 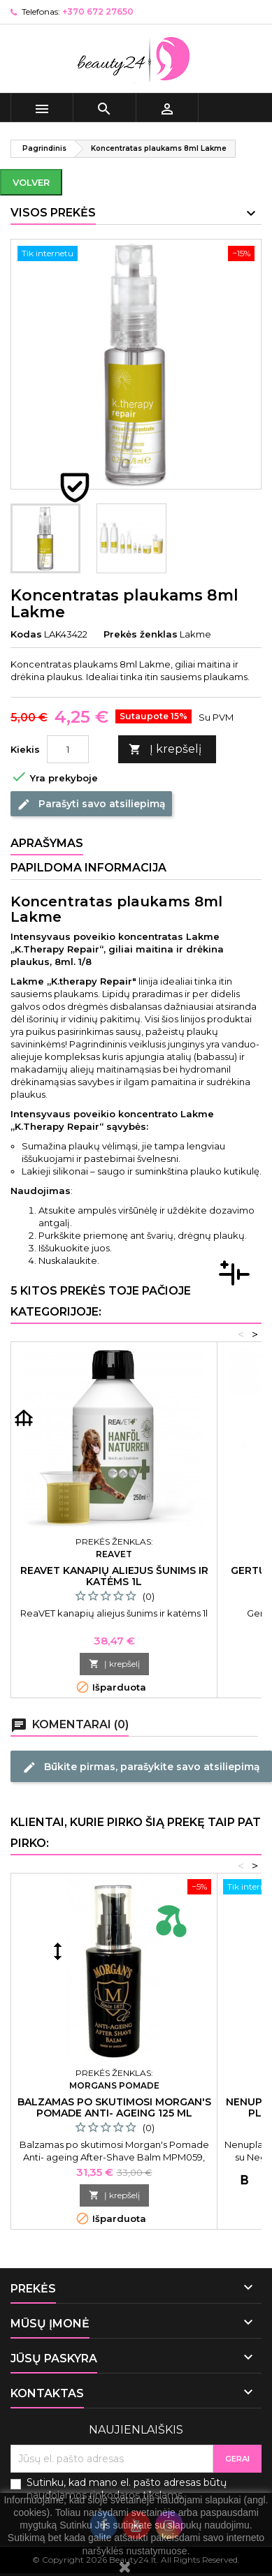 I want to click on view property foundation details, so click(x=24, y=1418).